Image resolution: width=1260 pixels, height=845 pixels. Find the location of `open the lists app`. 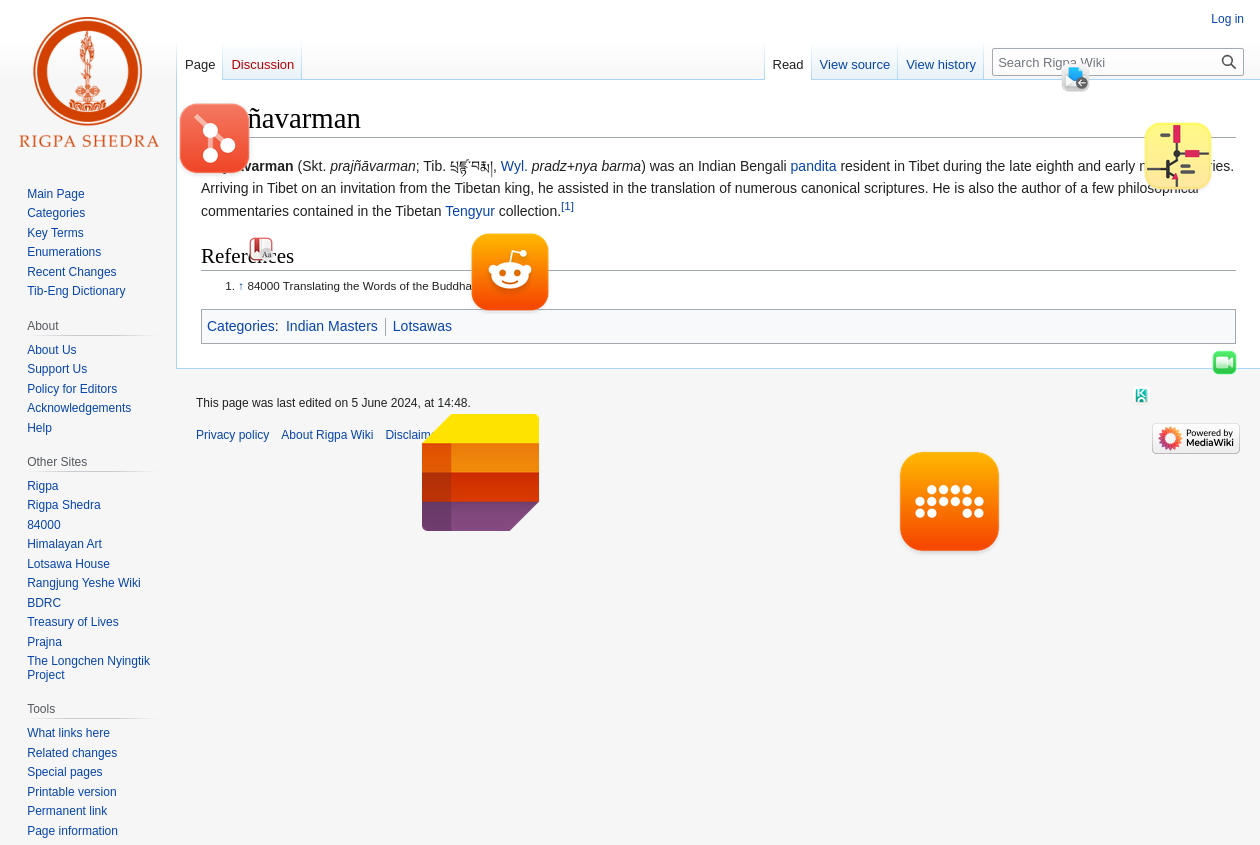

open the lists app is located at coordinates (480, 472).